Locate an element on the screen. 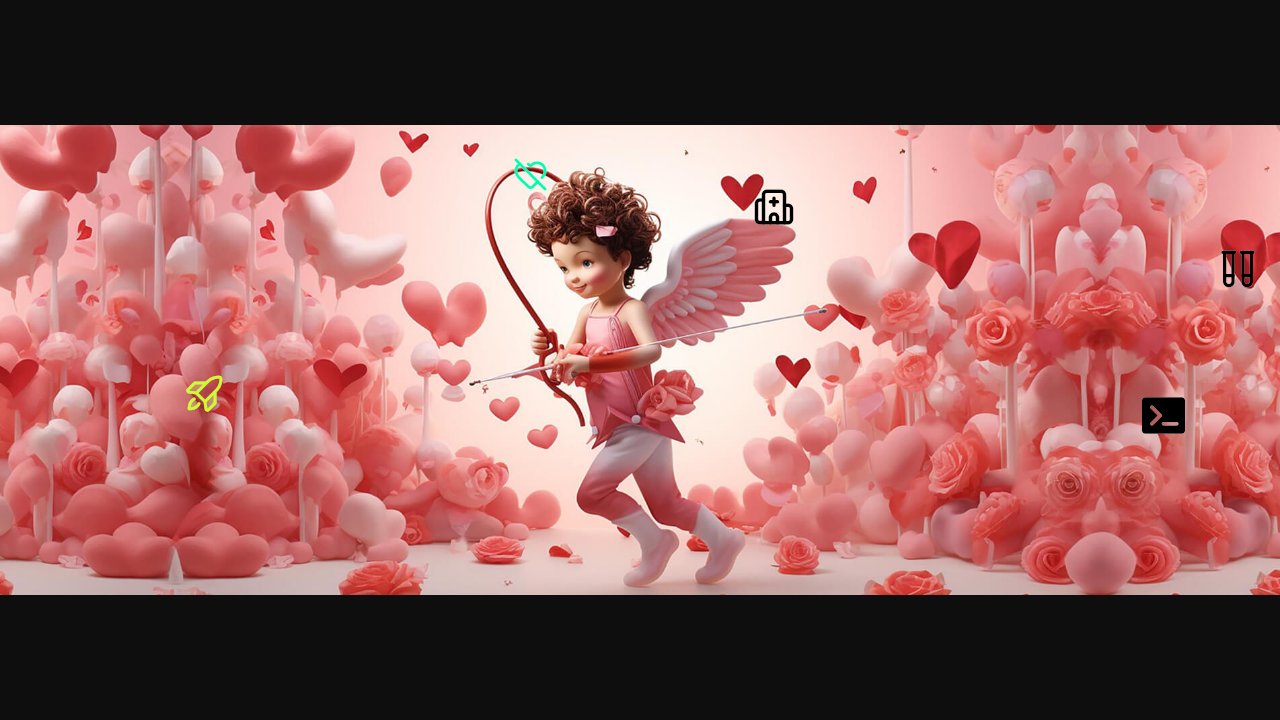 This screenshot has width=1280, height=720. open command line terminal is located at coordinates (1163, 415).